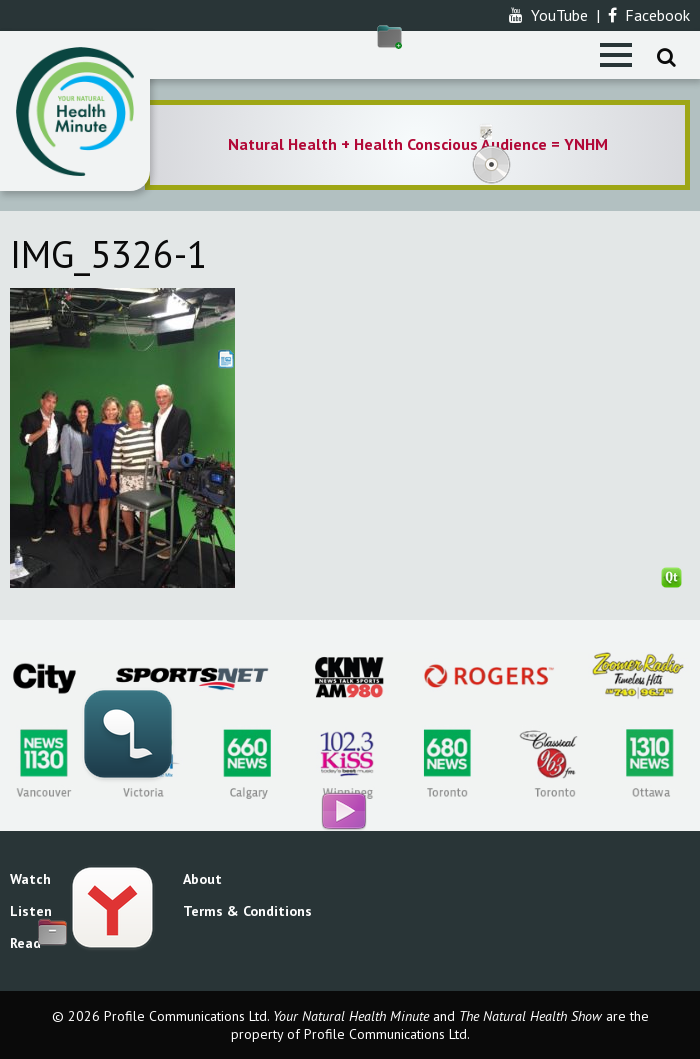  Describe the element at coordinates (52, 931) in the screenshot. I see `open the file manager application` at that location.